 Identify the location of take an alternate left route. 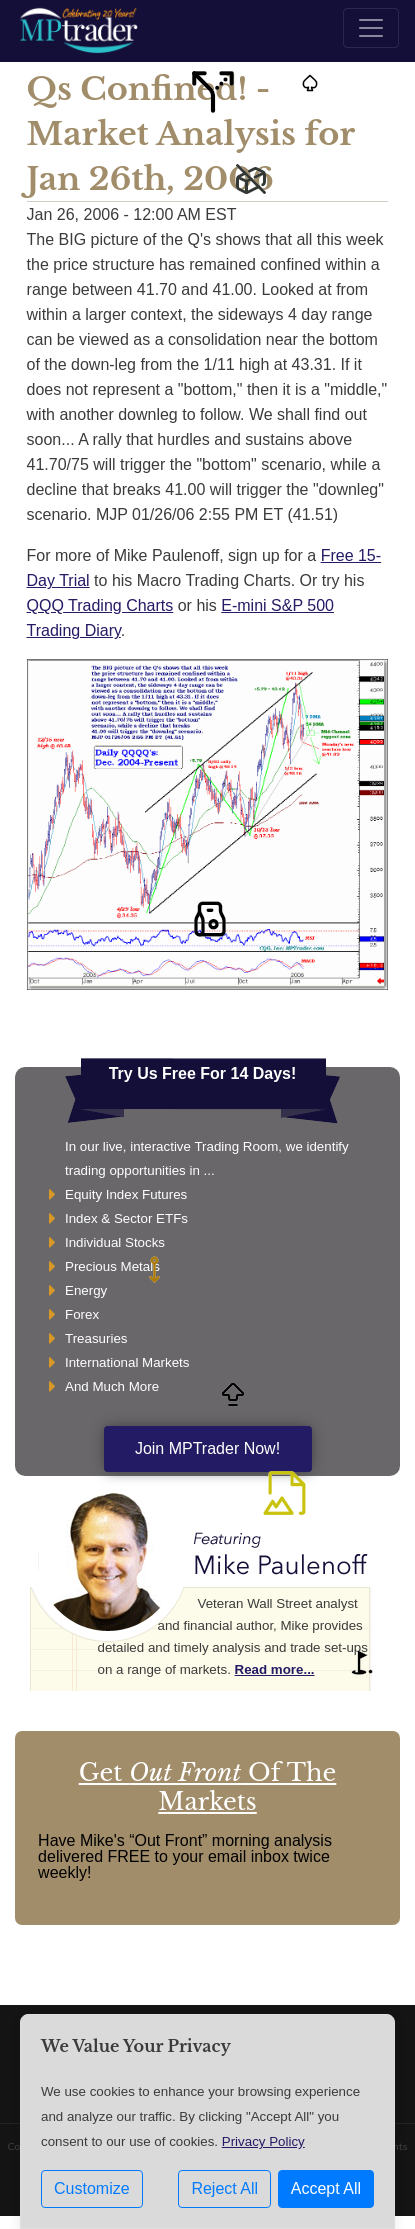
(213, 92).